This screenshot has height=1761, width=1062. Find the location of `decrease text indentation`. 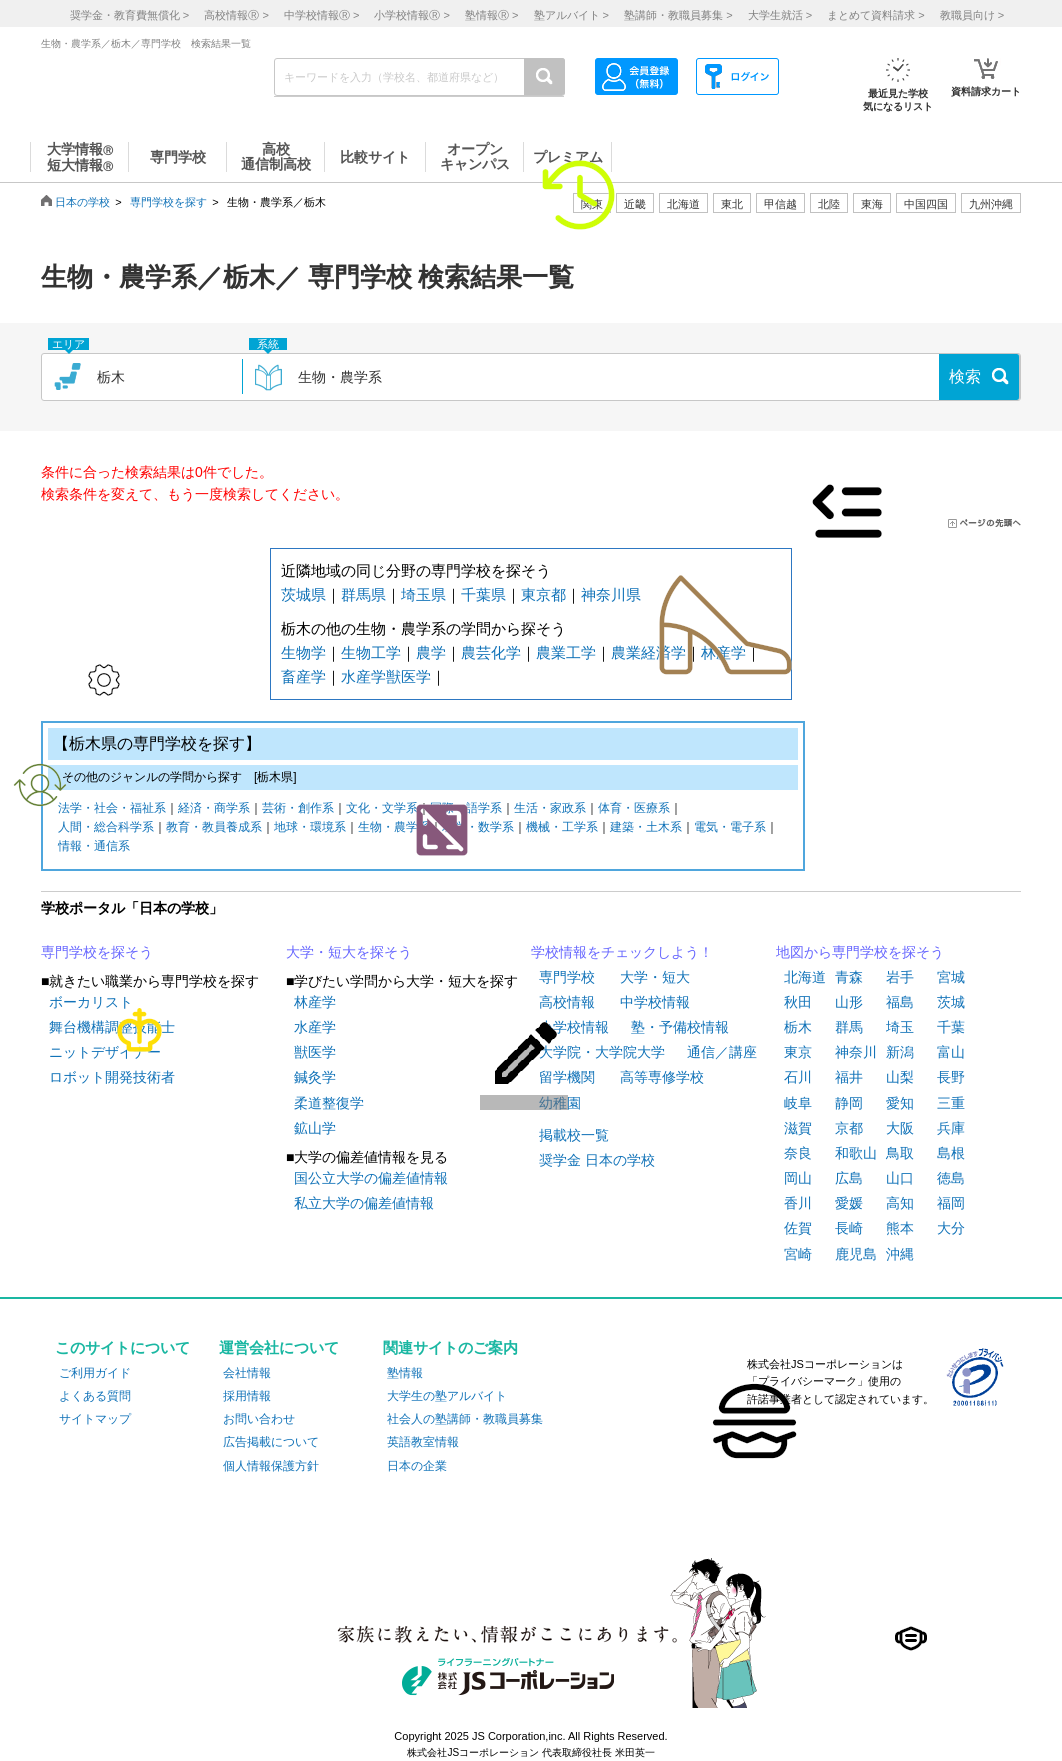

decrease text indentation is located at coordinates (848, 512).